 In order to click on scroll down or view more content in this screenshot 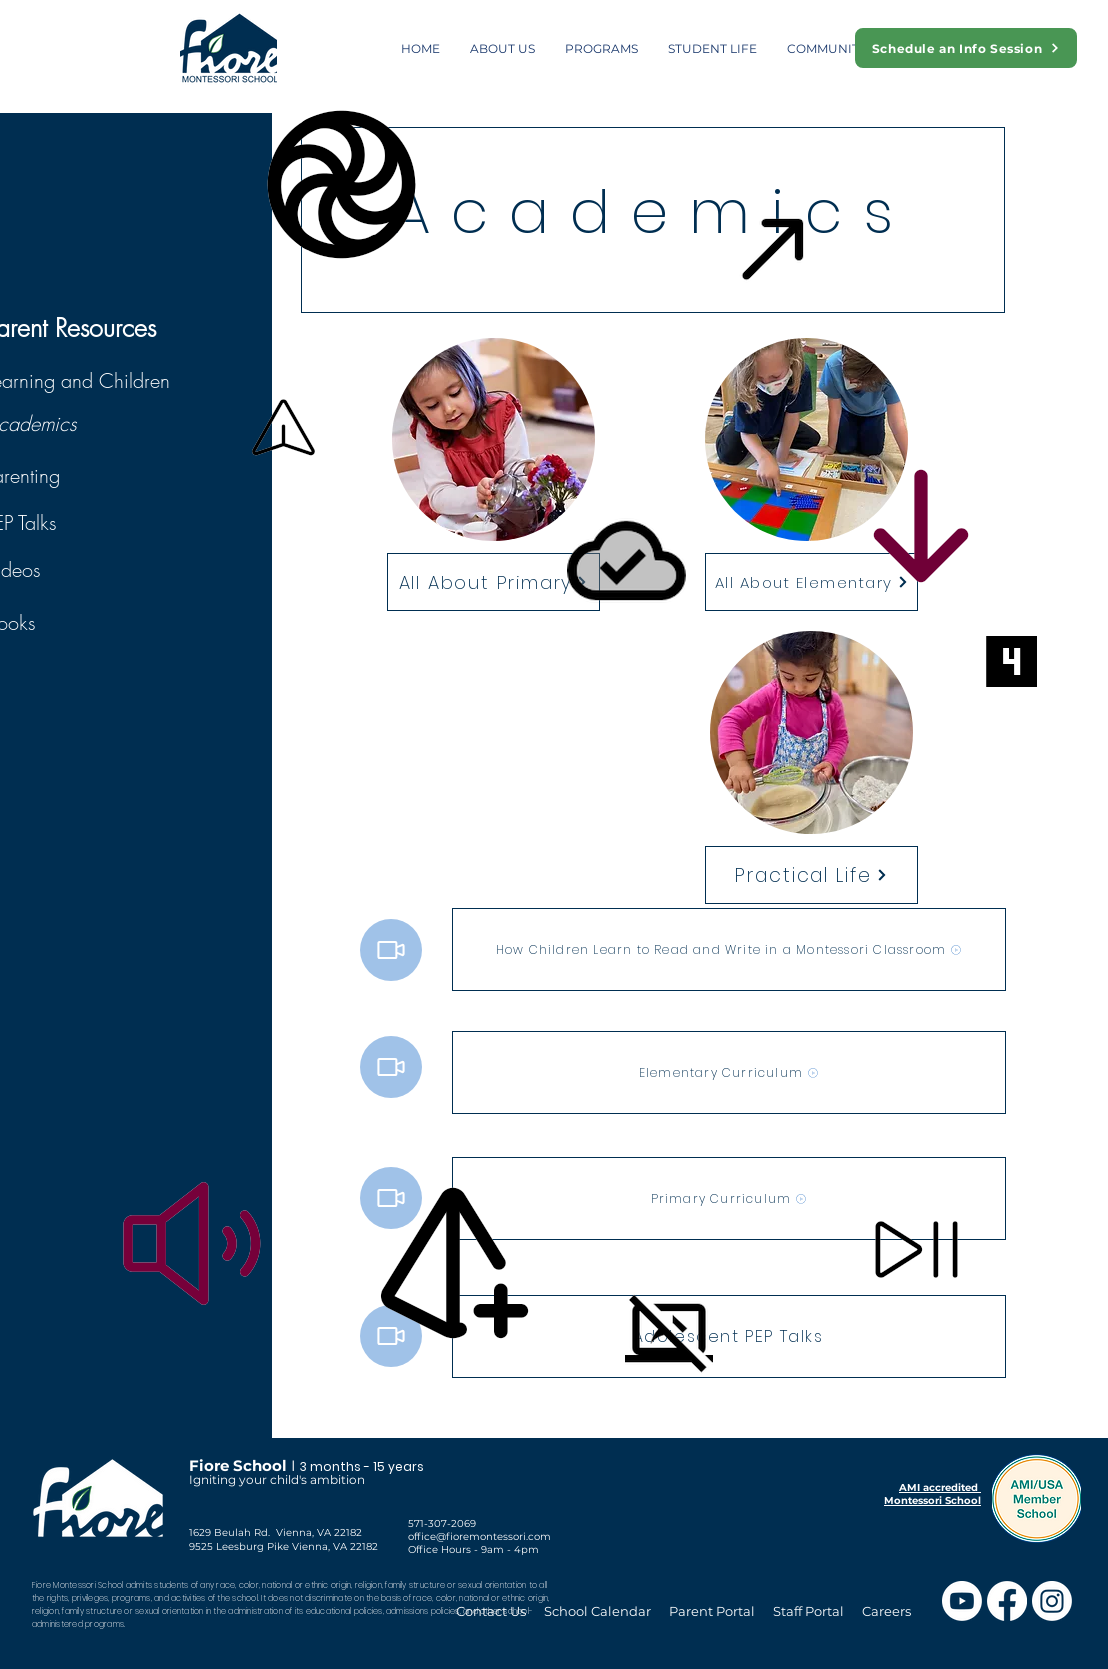, I will do `click(921, 526)`.